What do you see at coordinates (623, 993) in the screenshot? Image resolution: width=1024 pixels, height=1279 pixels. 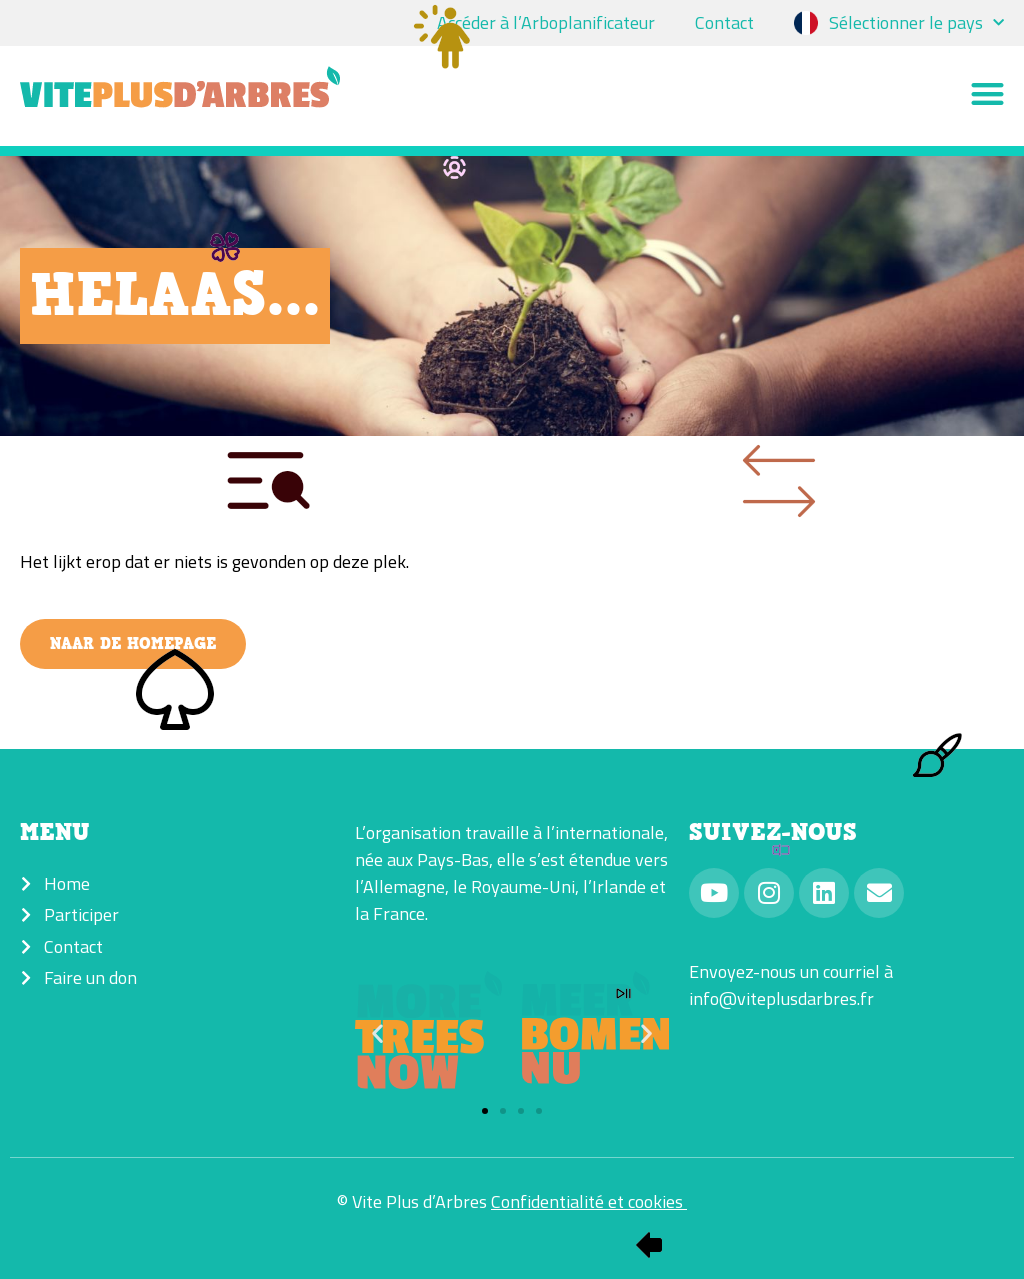 I see `toggle between play and pause for media playback` at bounding box center [623, 993].